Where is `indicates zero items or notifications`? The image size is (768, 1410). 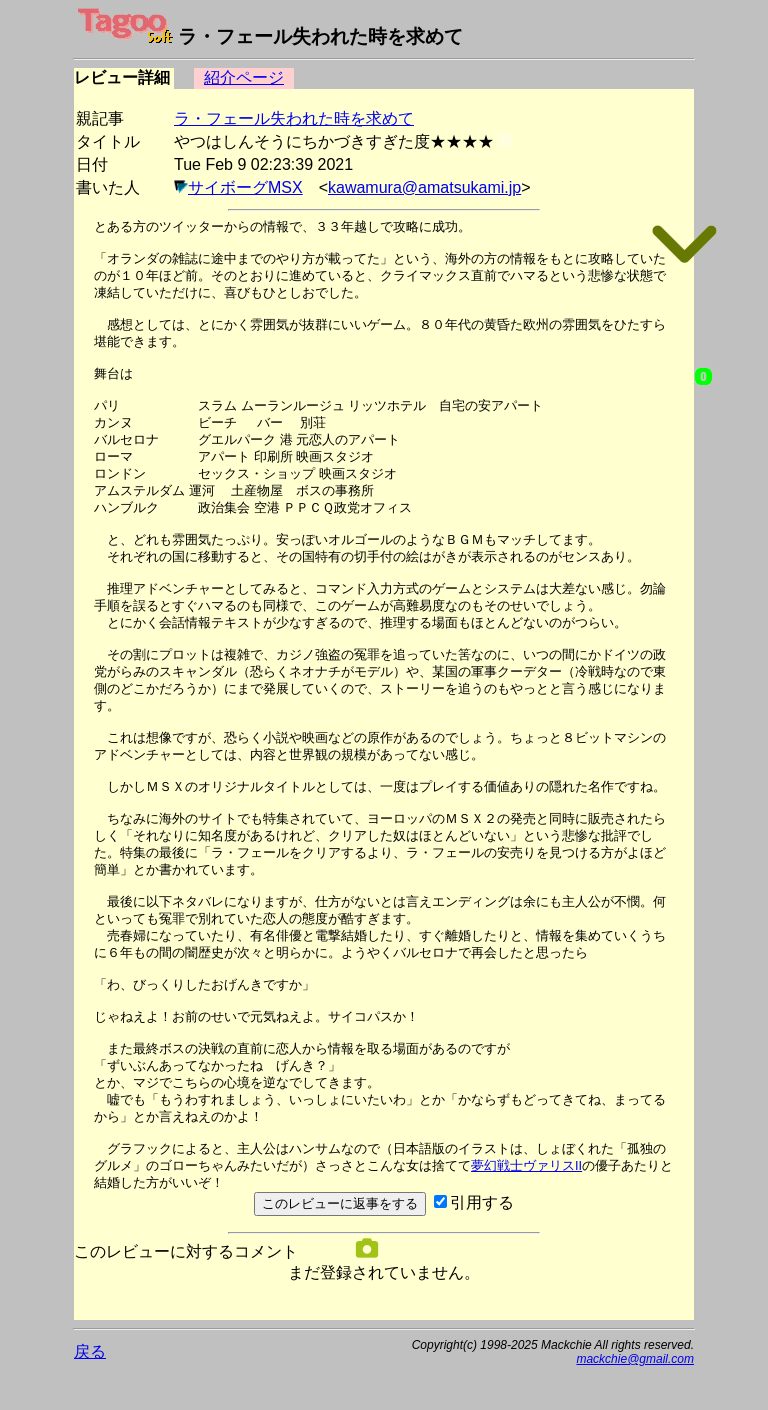 indicates zero items or notifications is located at coordinates (703, 376).